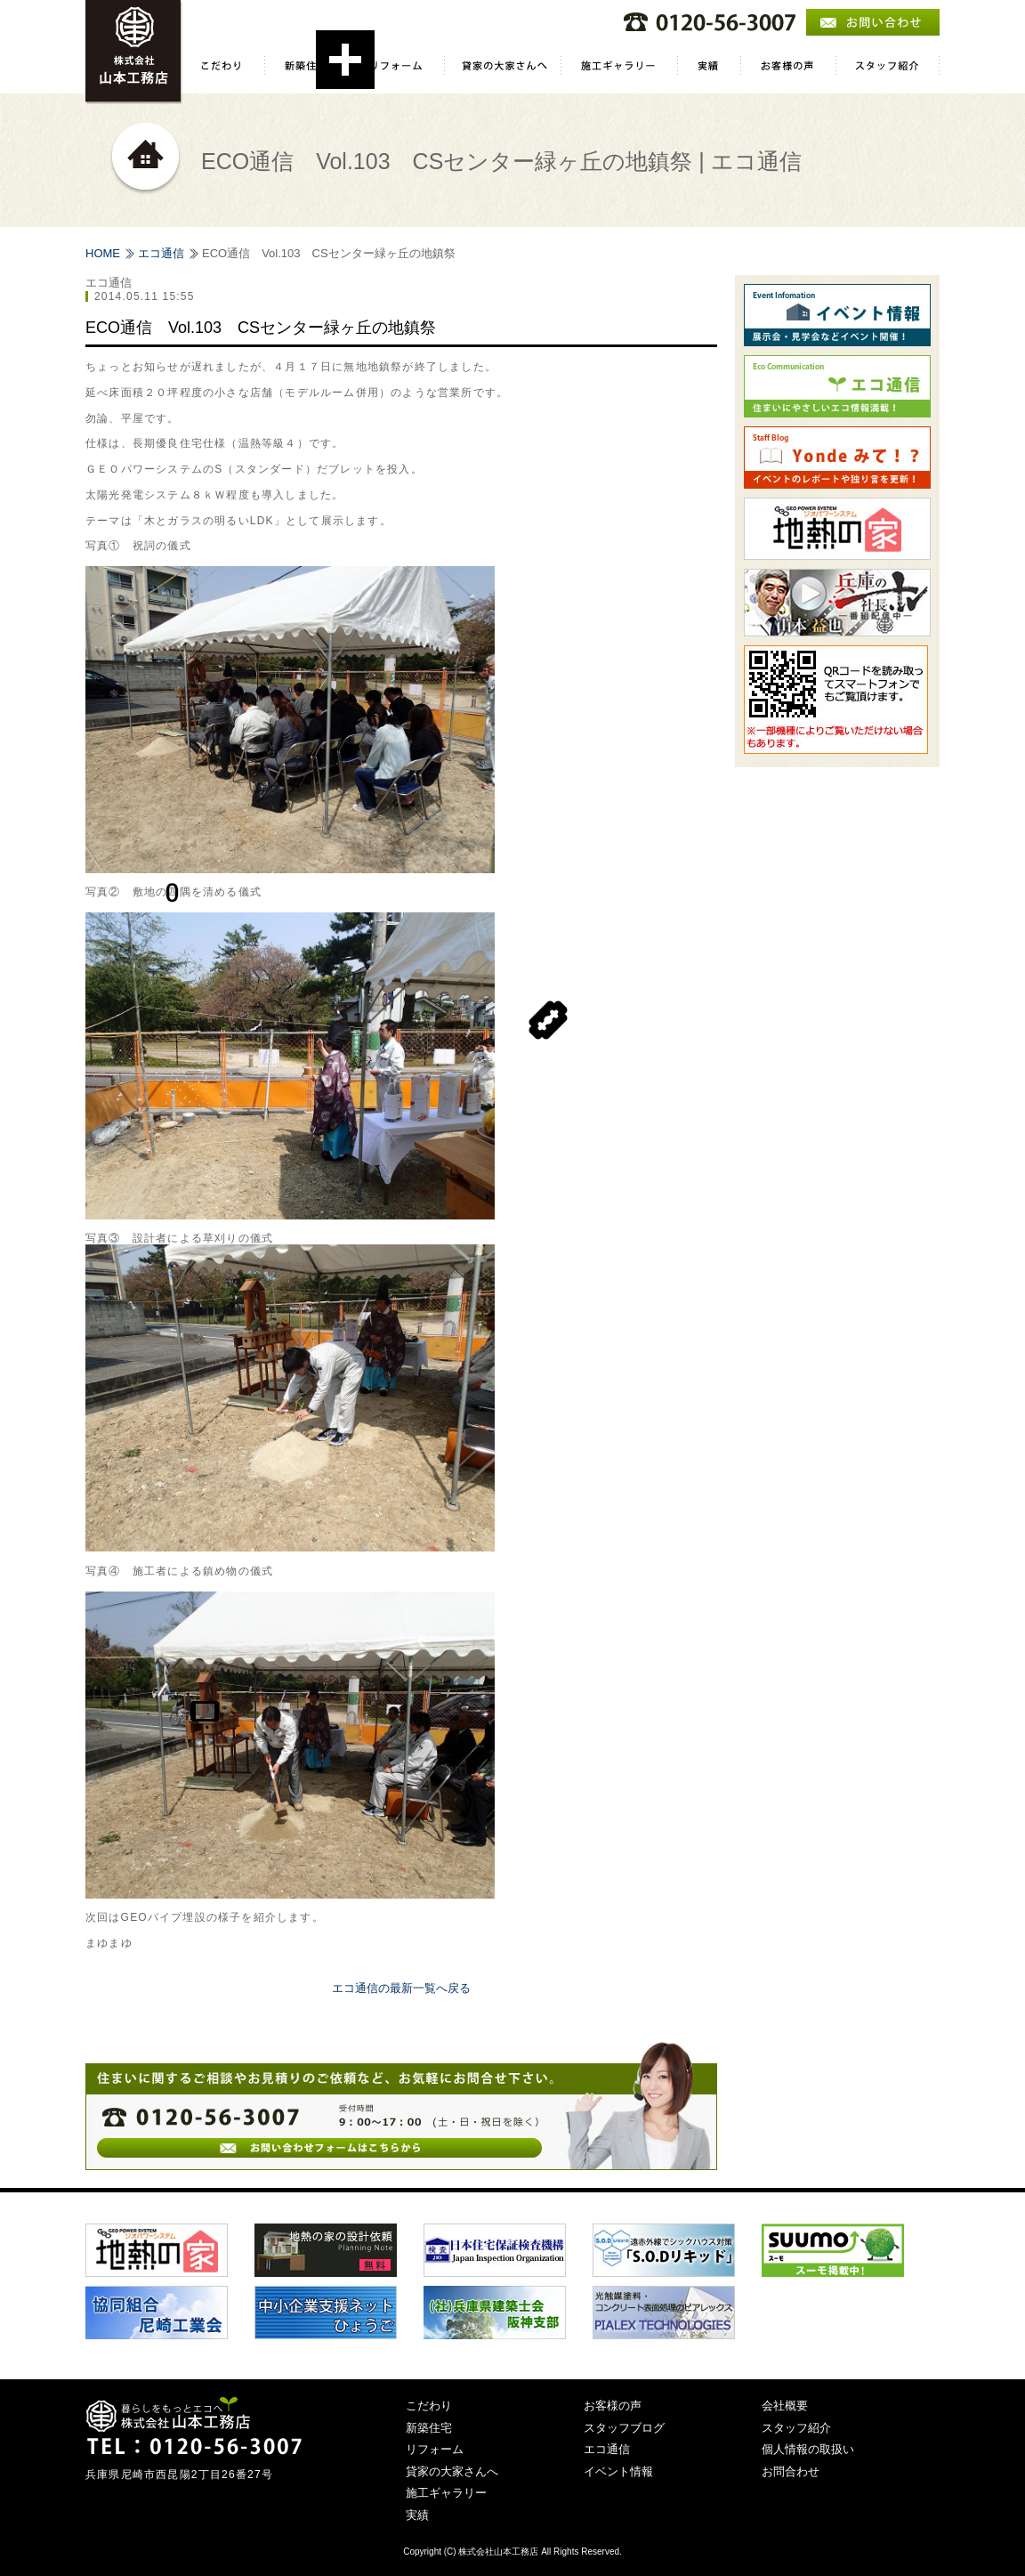 This screenshot has width=1025, height=2576. What do you see at coordinates (345, 60) in the screenshot?
I see `add a new item or content` at bounding box center [345, 60].